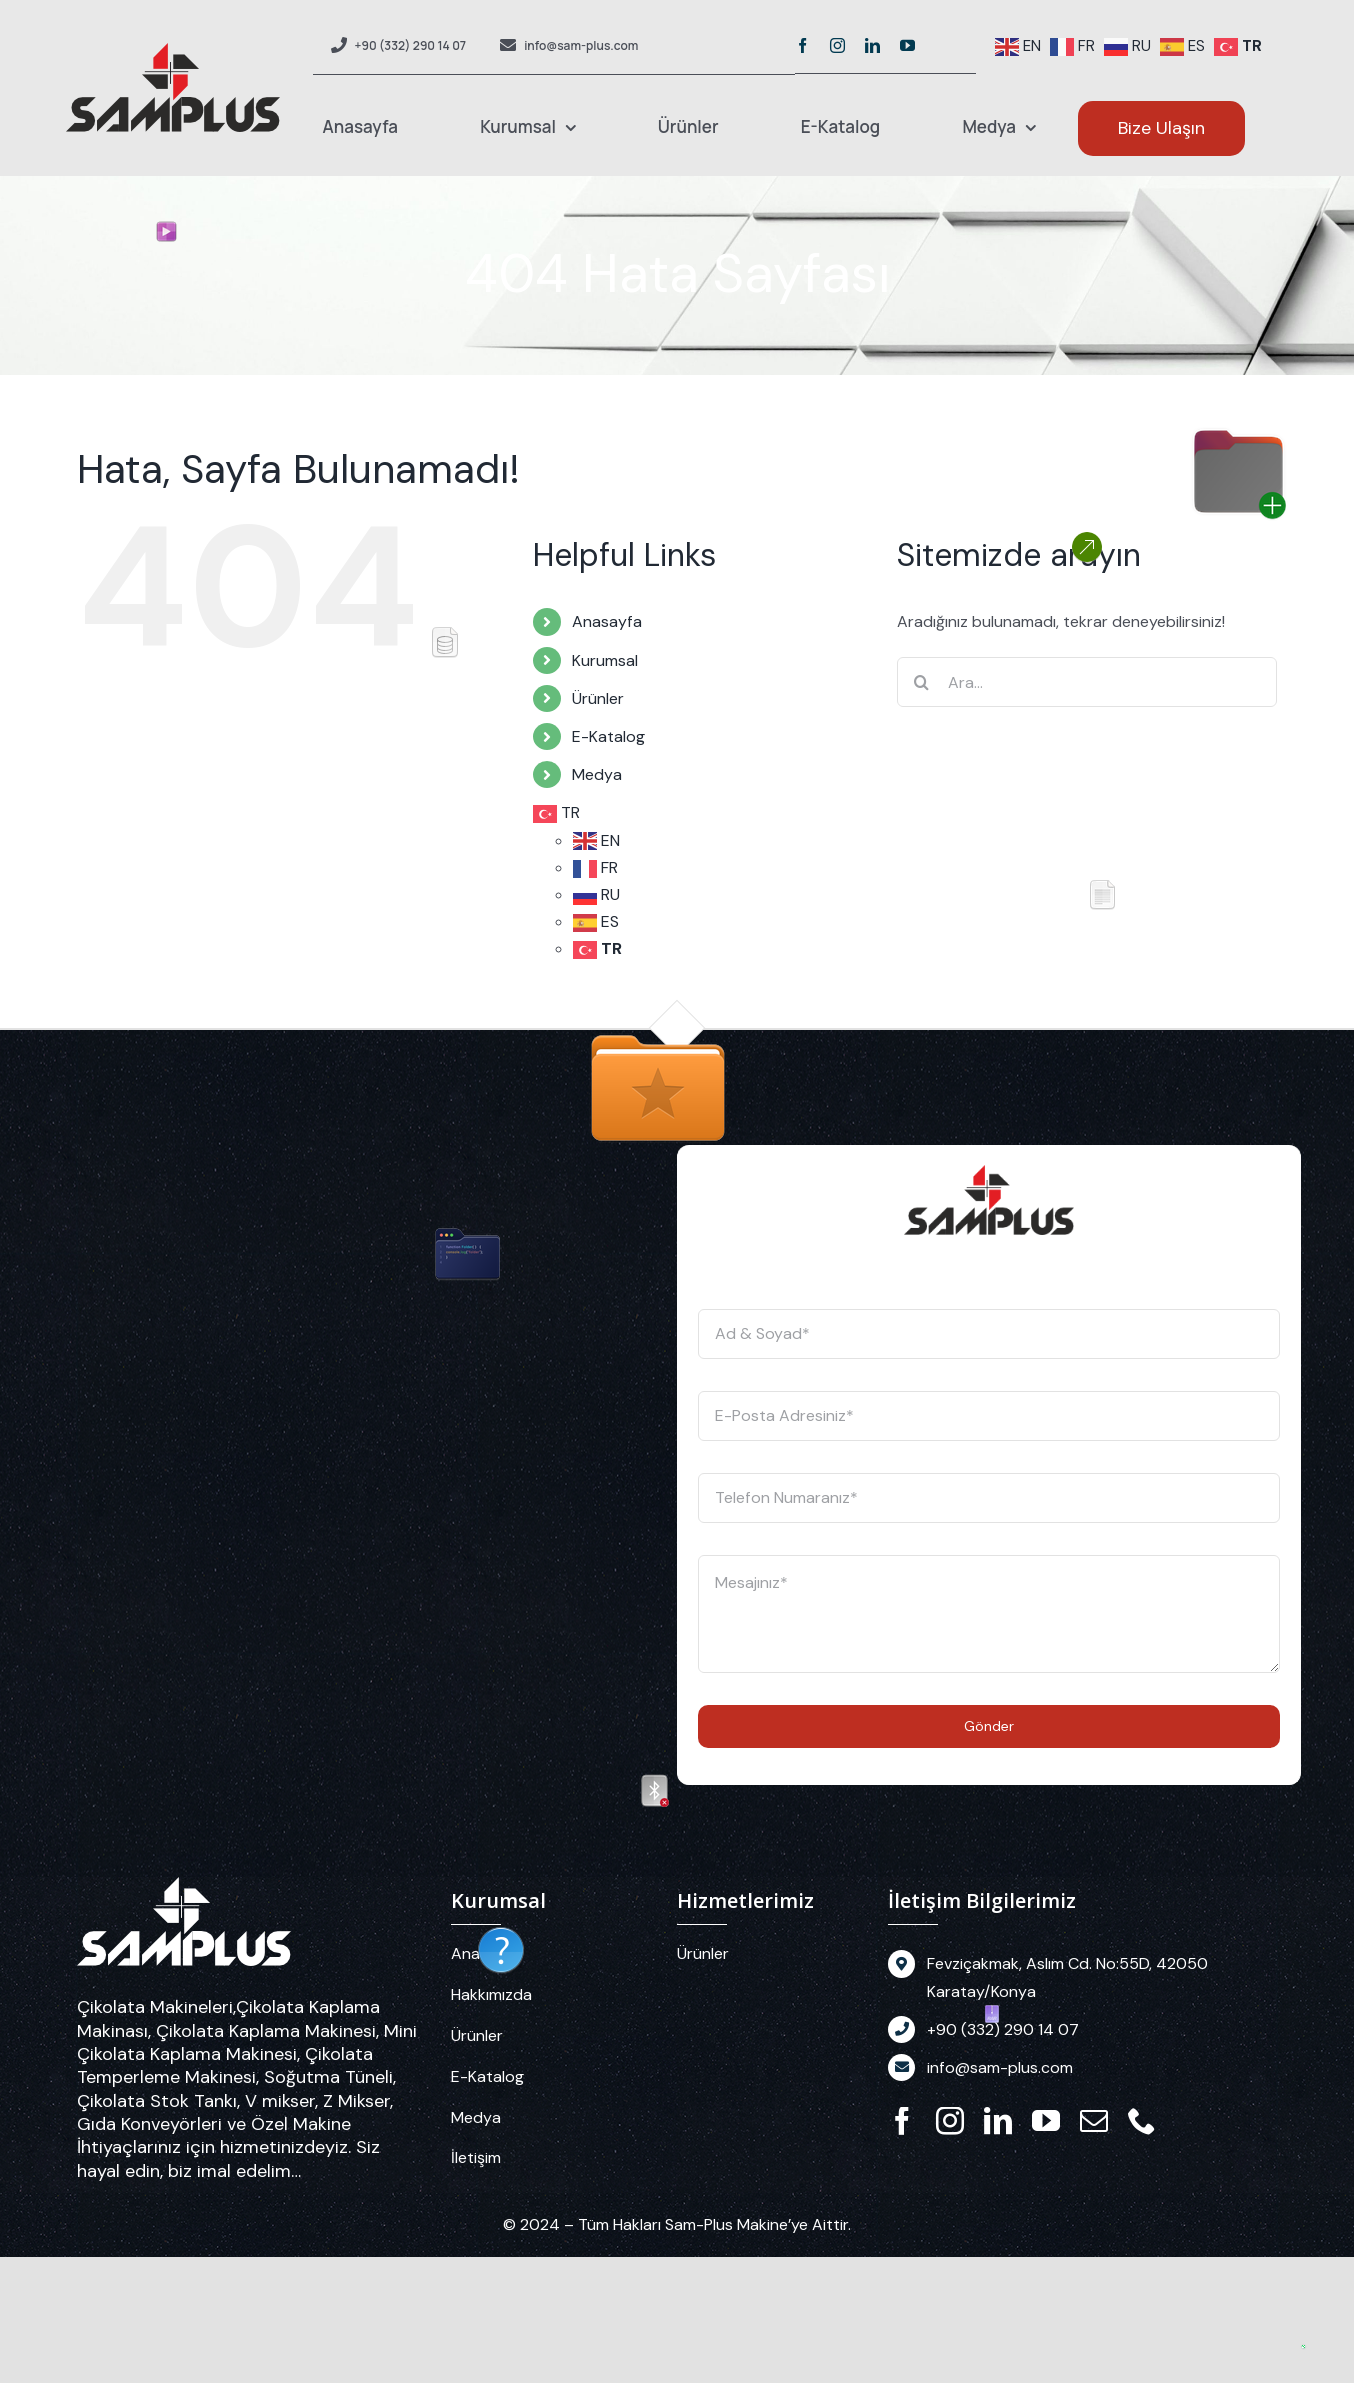  I want to click on open programming projects folder, so click(467, 1255).